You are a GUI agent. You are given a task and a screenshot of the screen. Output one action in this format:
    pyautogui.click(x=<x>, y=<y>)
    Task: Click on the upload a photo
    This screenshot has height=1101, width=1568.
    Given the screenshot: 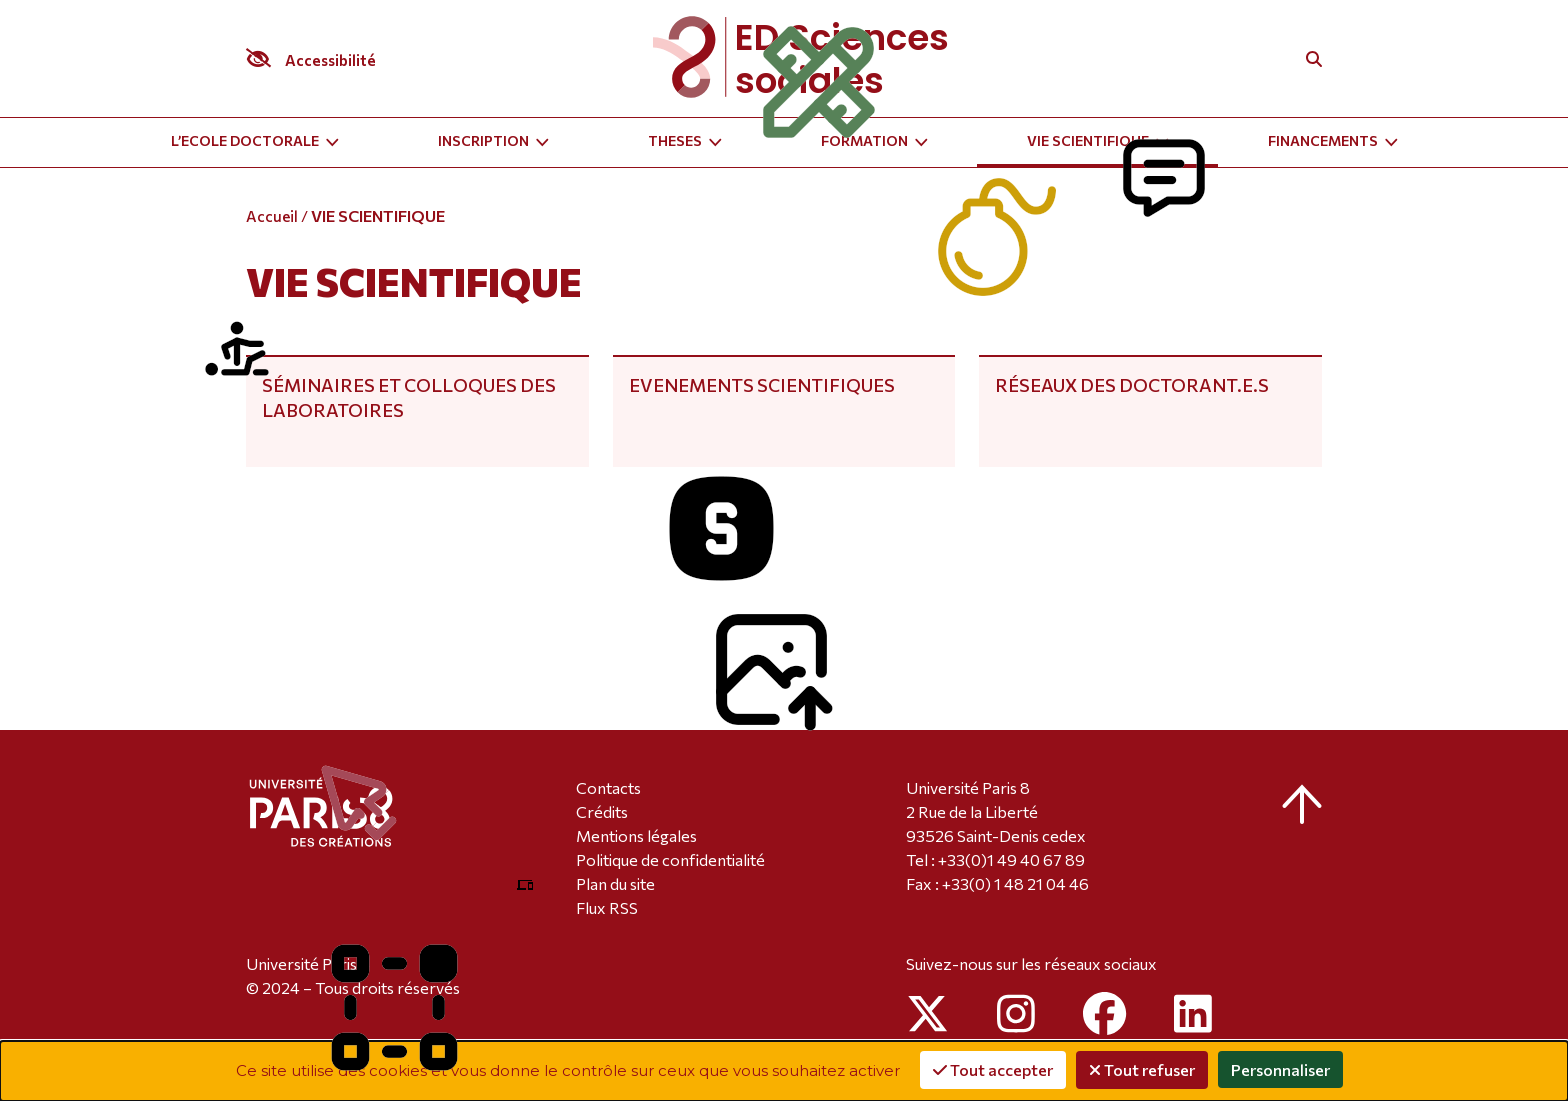 What is the action you would take?
    pyautogui.click(x=771, y=669)
    